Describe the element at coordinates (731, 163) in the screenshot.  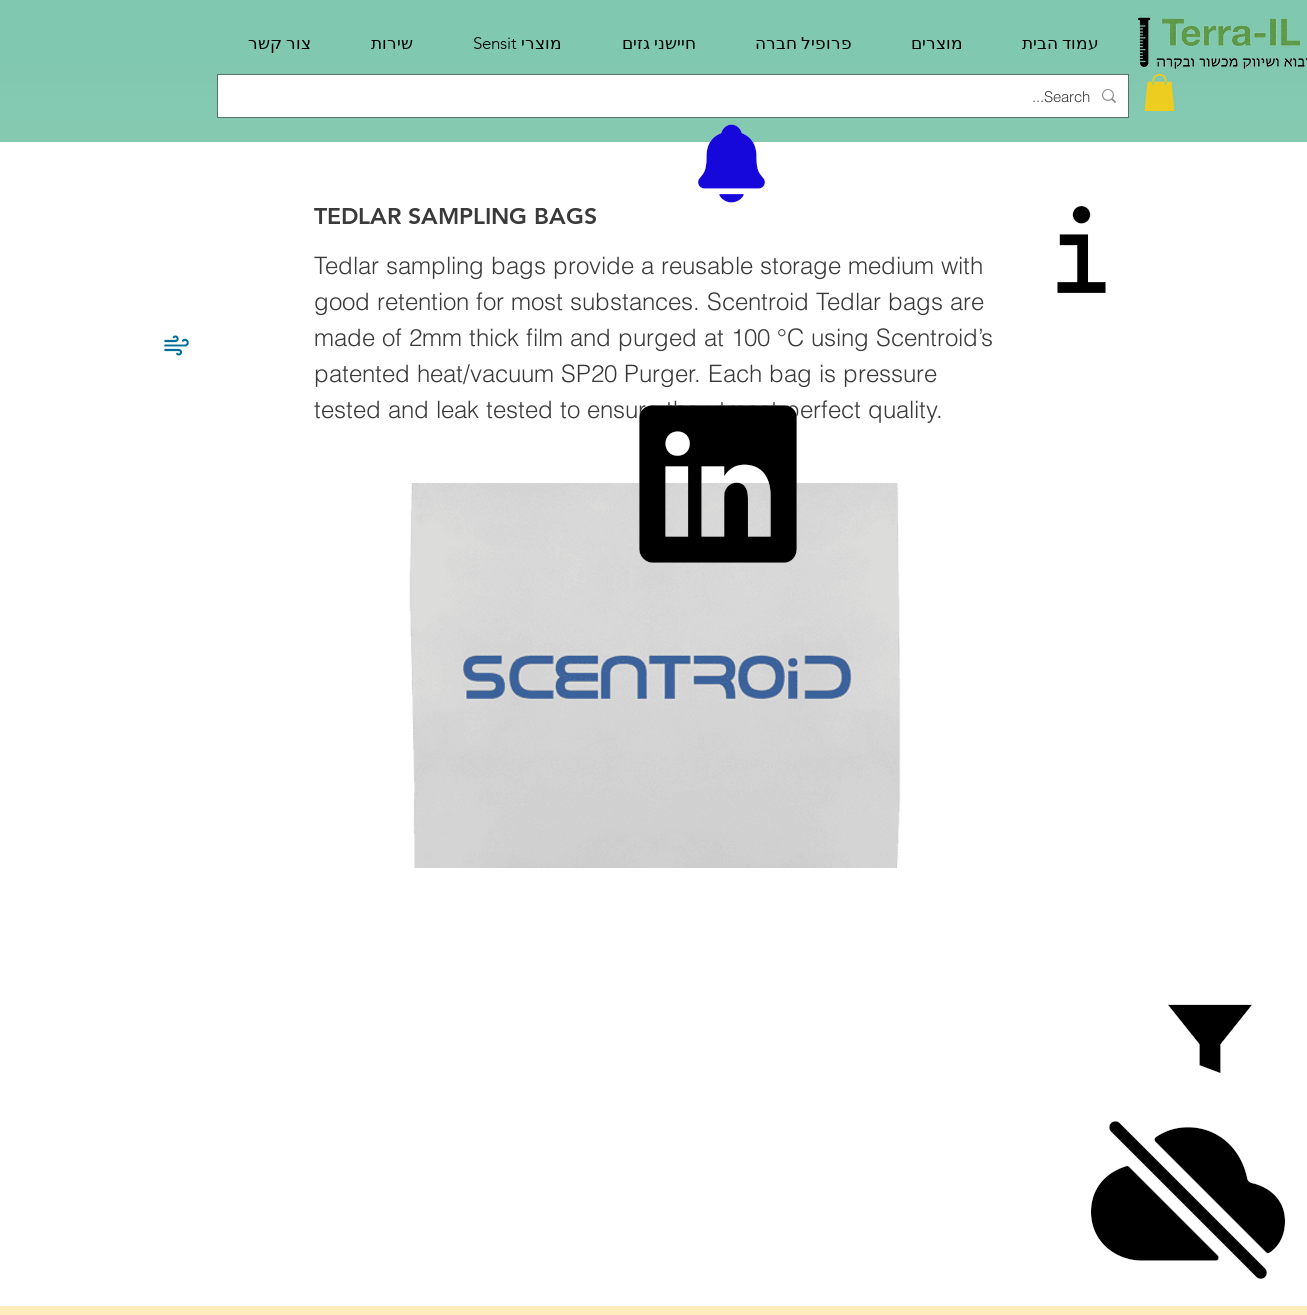
I see `view your notifications` at that location.